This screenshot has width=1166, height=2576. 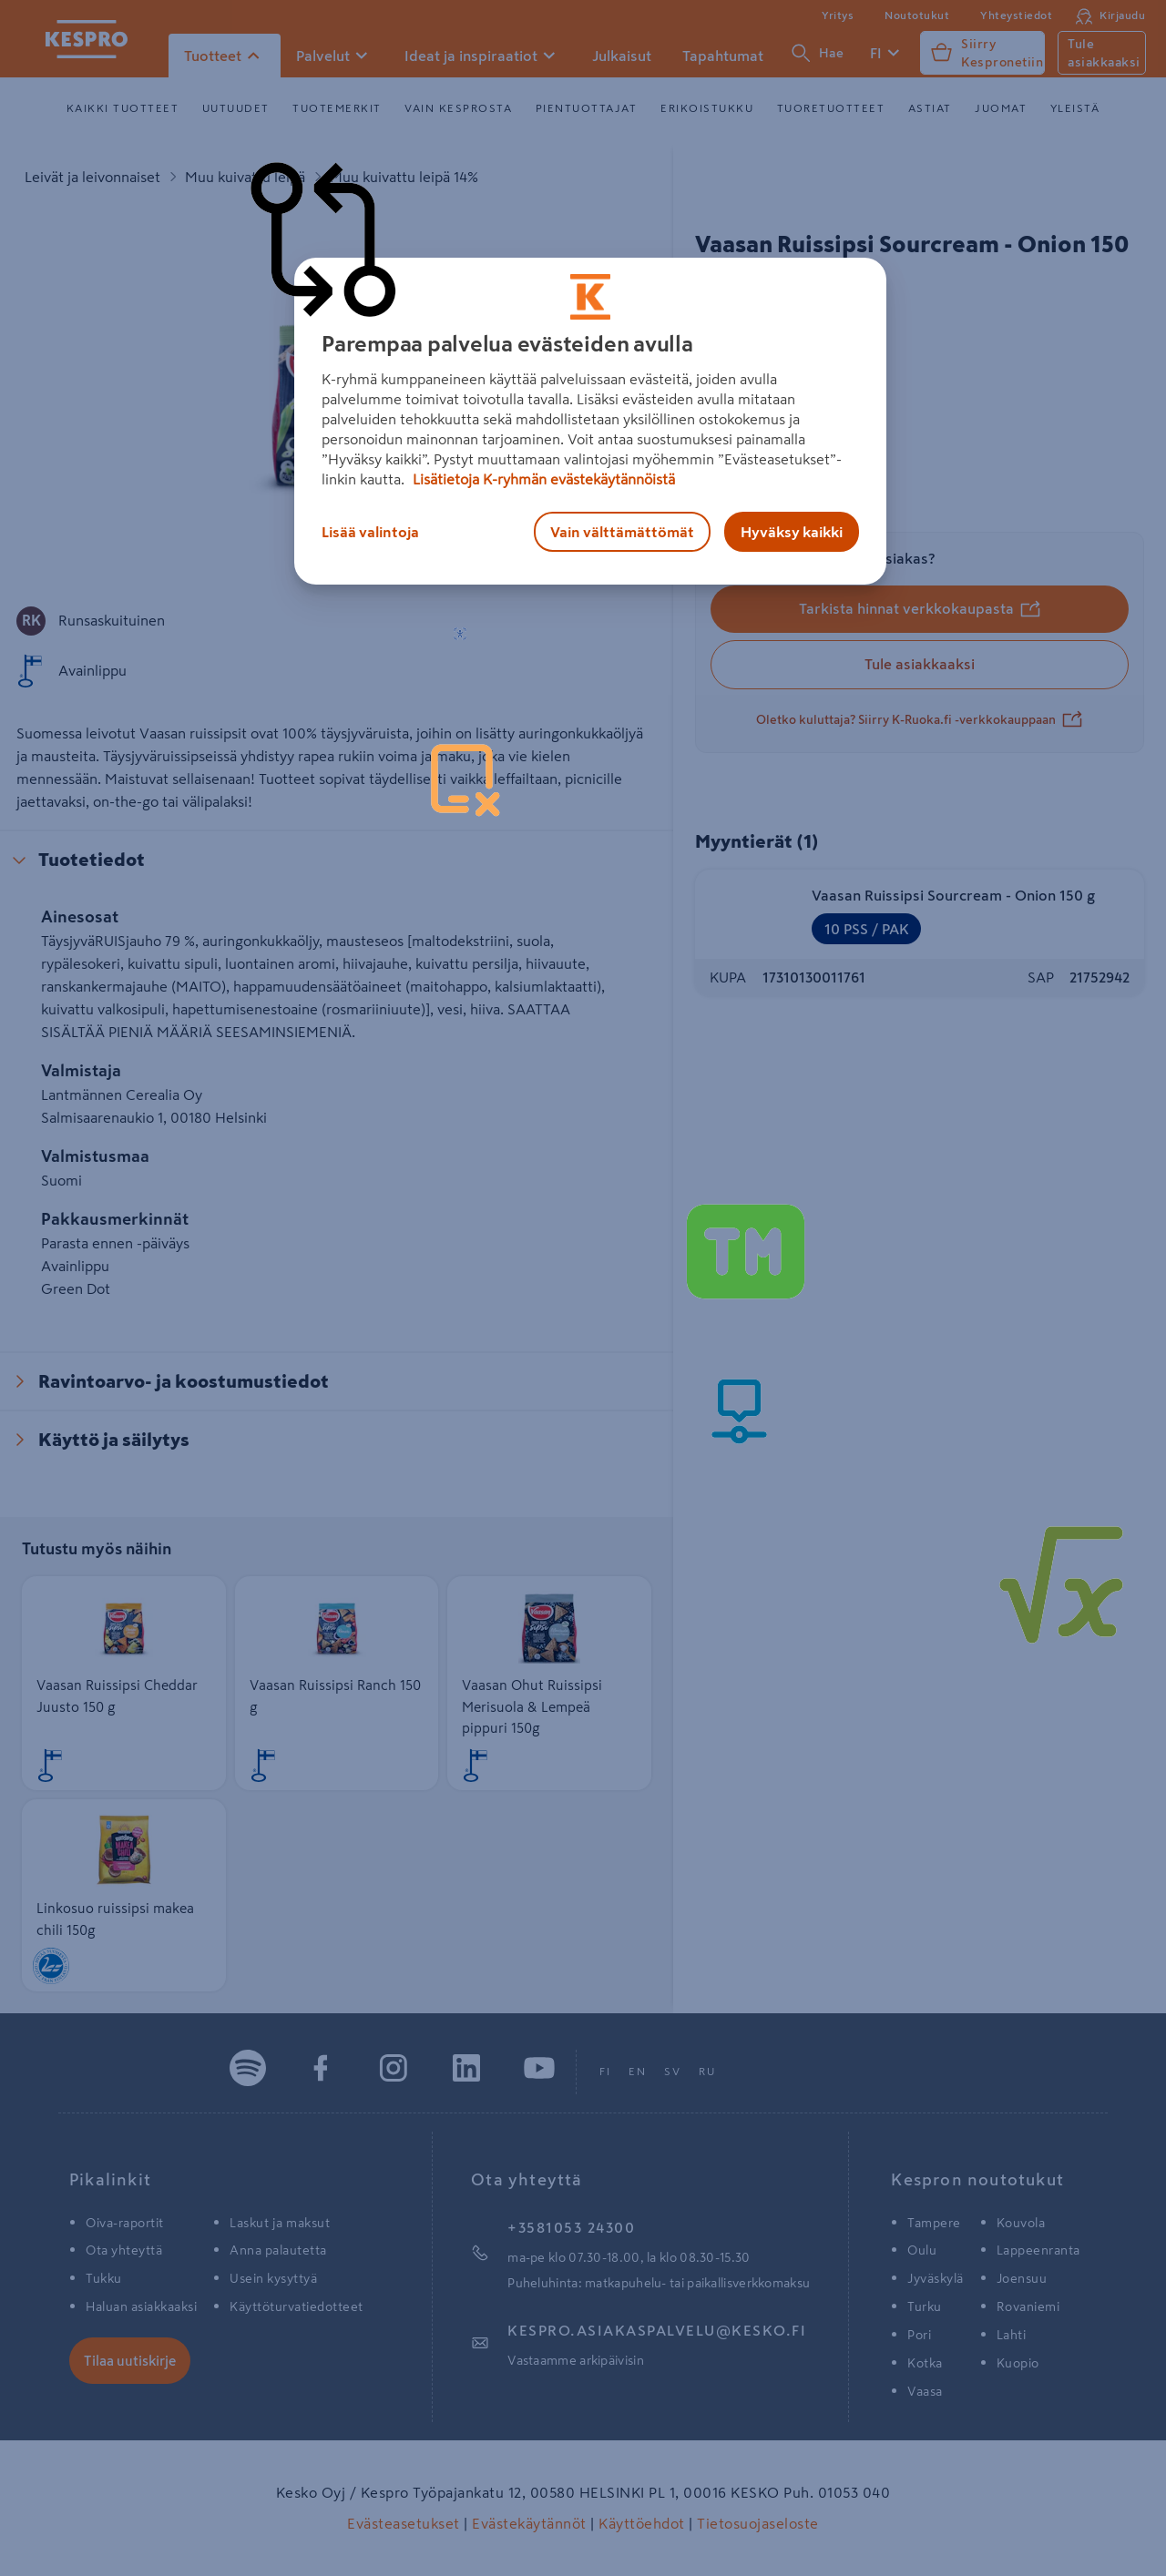 What do you see at coordinates (460, 634) in the screenshot?
I see `scan or detect body position` at bounding box center [460, 634].